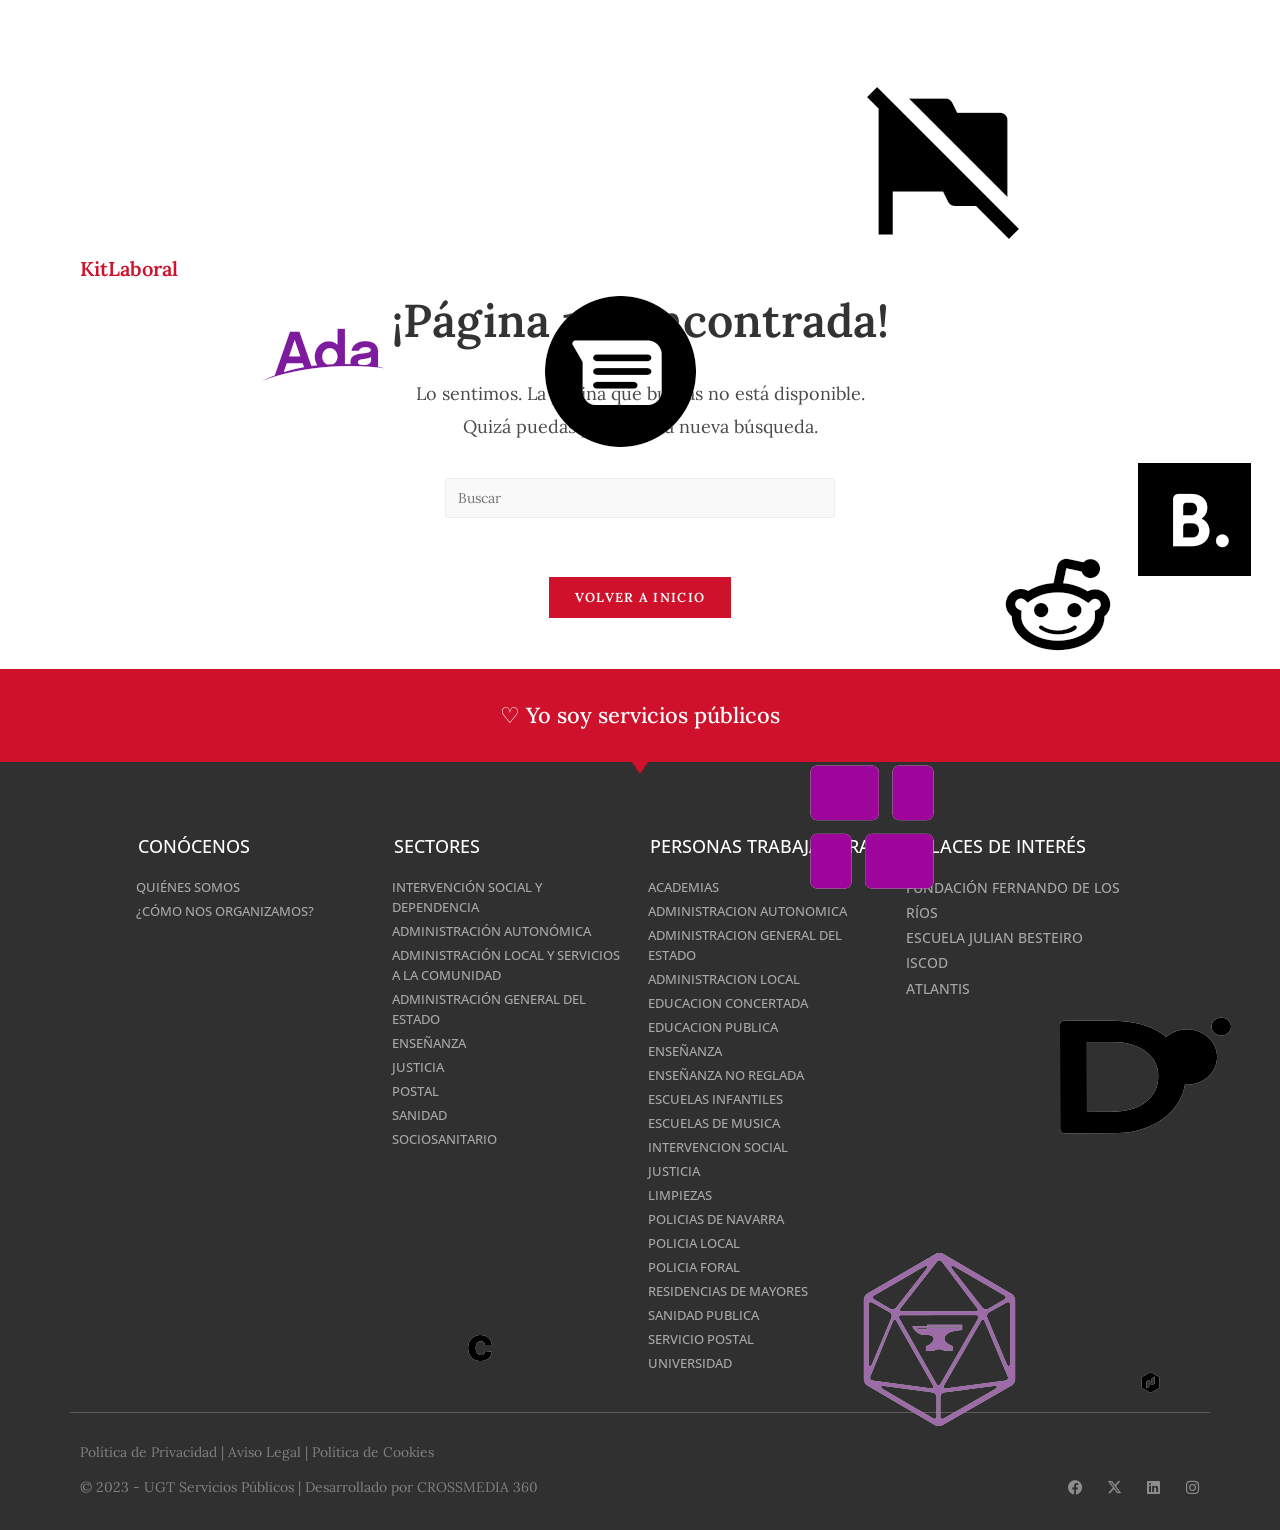  What do you see at coordinates (943, 163) in the screenshot?
I see `remove flag or marker` at bounding box center [943, 163].